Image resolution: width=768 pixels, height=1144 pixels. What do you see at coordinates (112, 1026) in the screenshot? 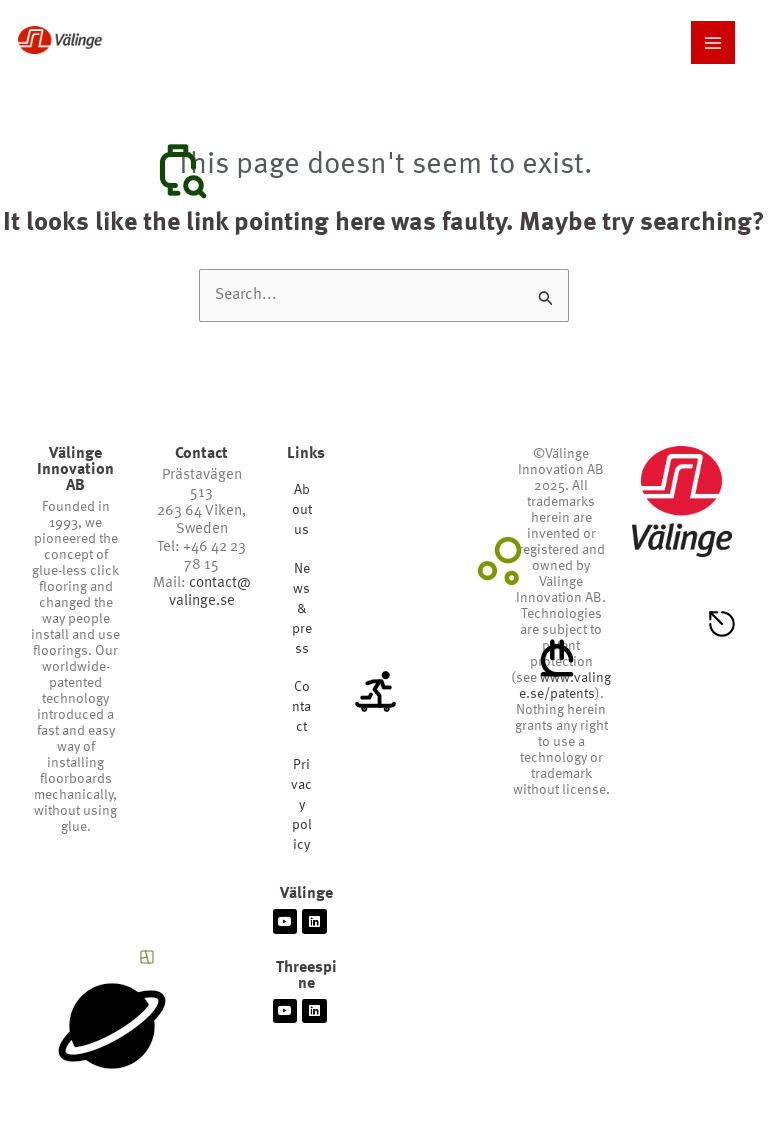
I see `explore global or worldwide content` at bounding box center [112, 1026].